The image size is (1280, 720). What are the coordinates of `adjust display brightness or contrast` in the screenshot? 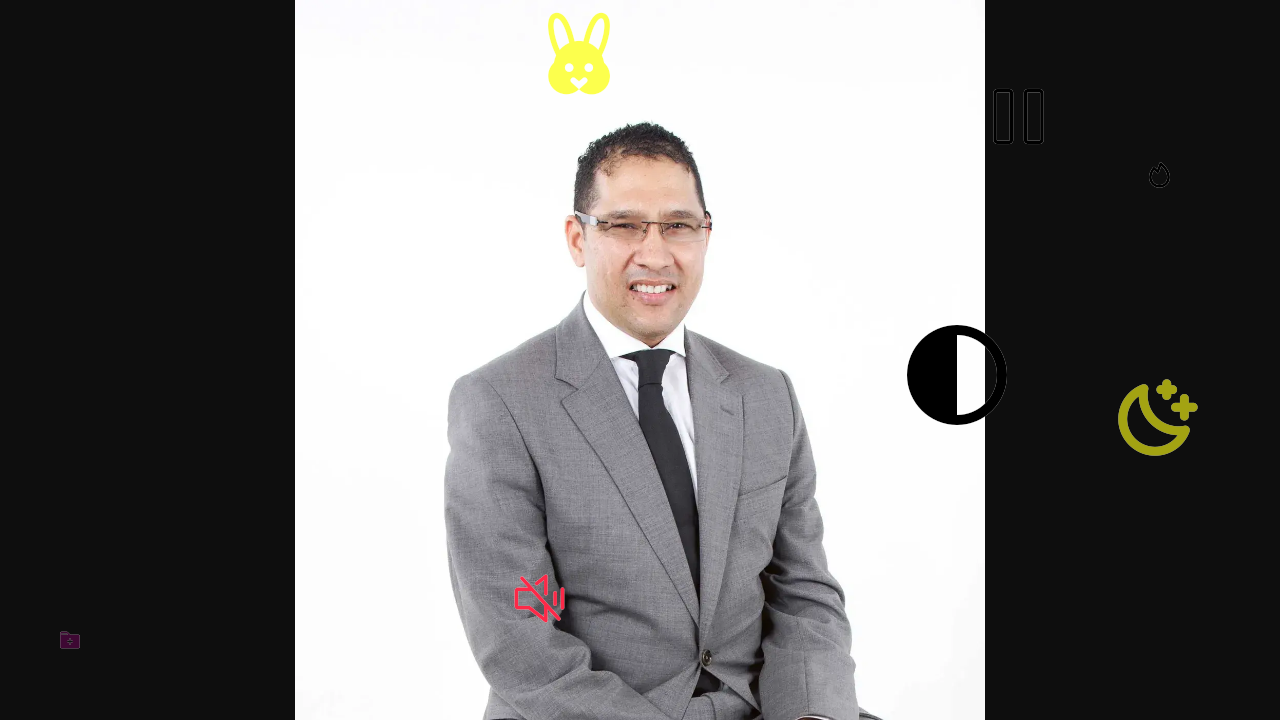 It's located at (957, 375).